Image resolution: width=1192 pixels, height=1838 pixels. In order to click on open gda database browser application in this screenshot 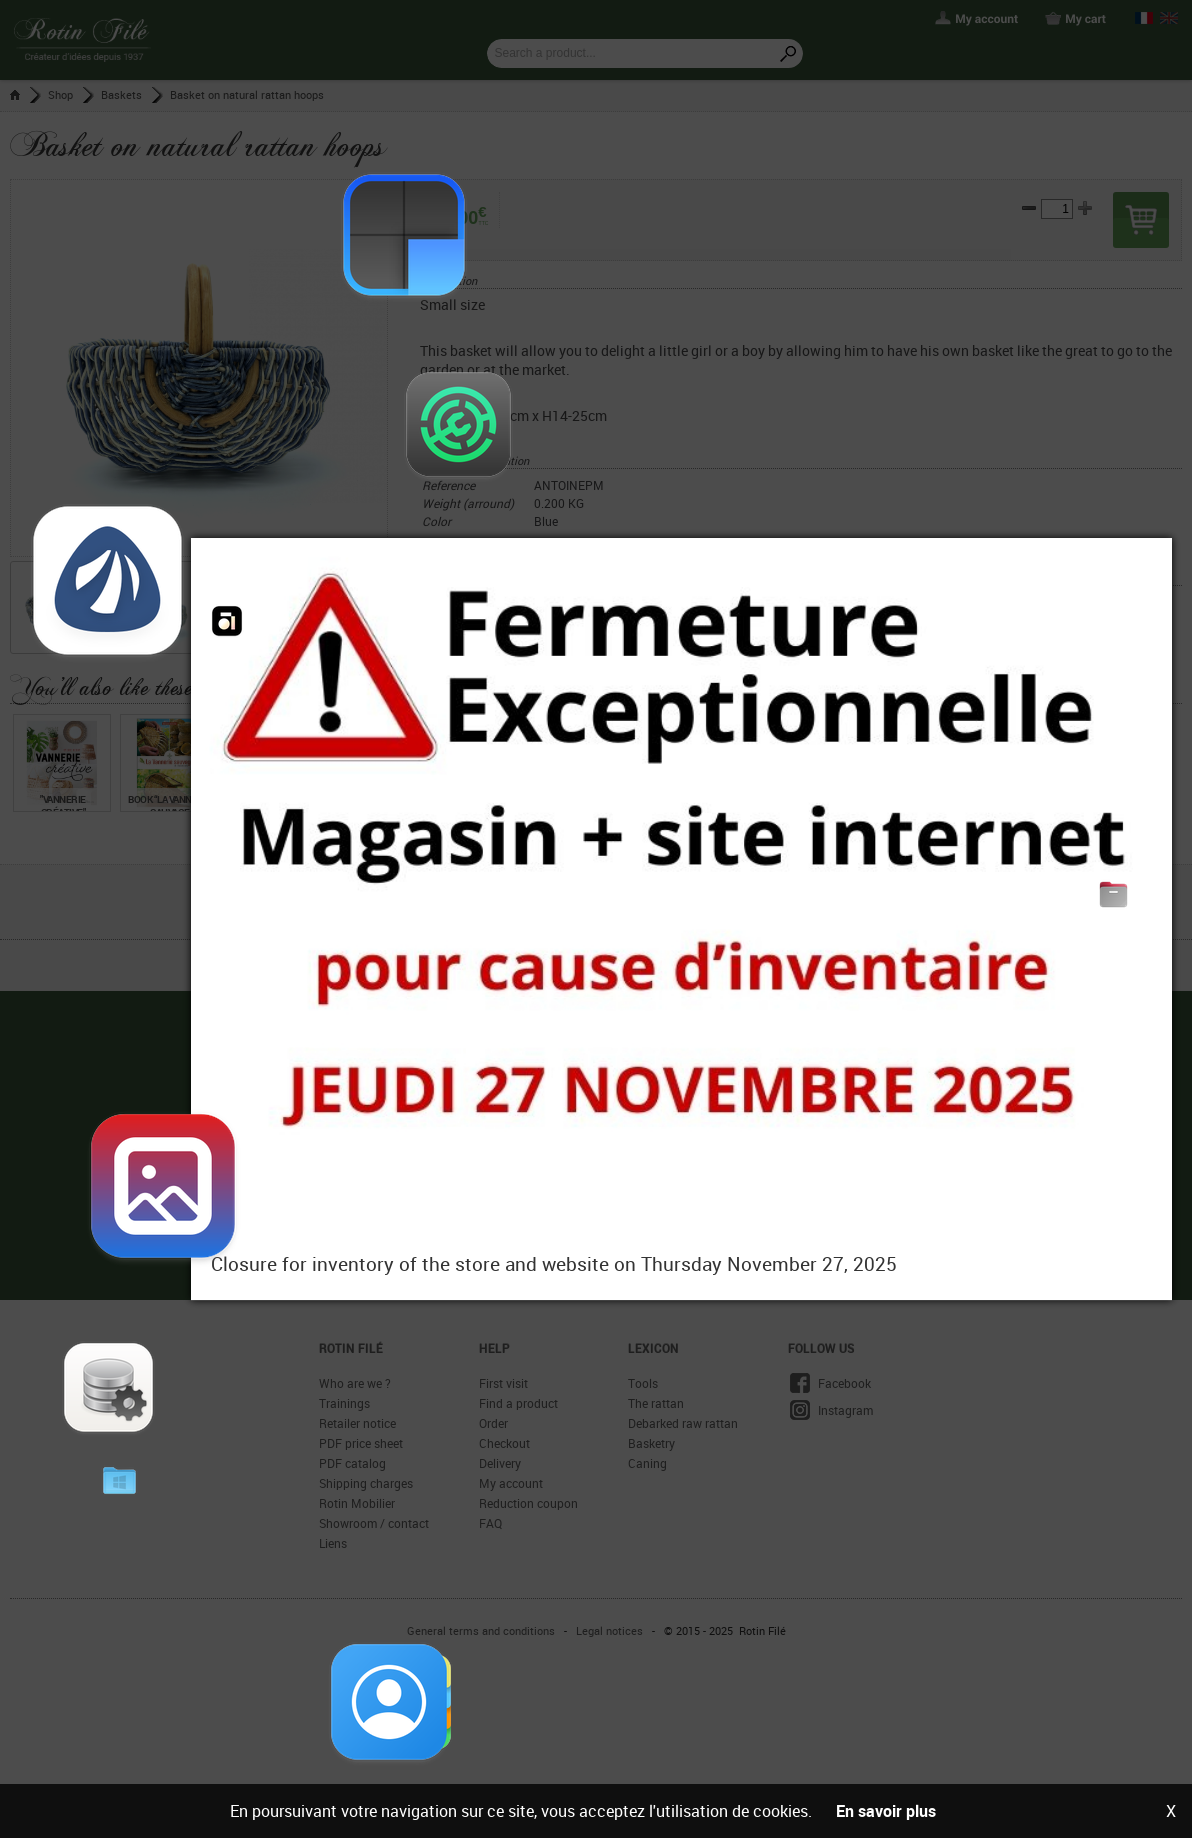, I will do `click(108, 1387)`.